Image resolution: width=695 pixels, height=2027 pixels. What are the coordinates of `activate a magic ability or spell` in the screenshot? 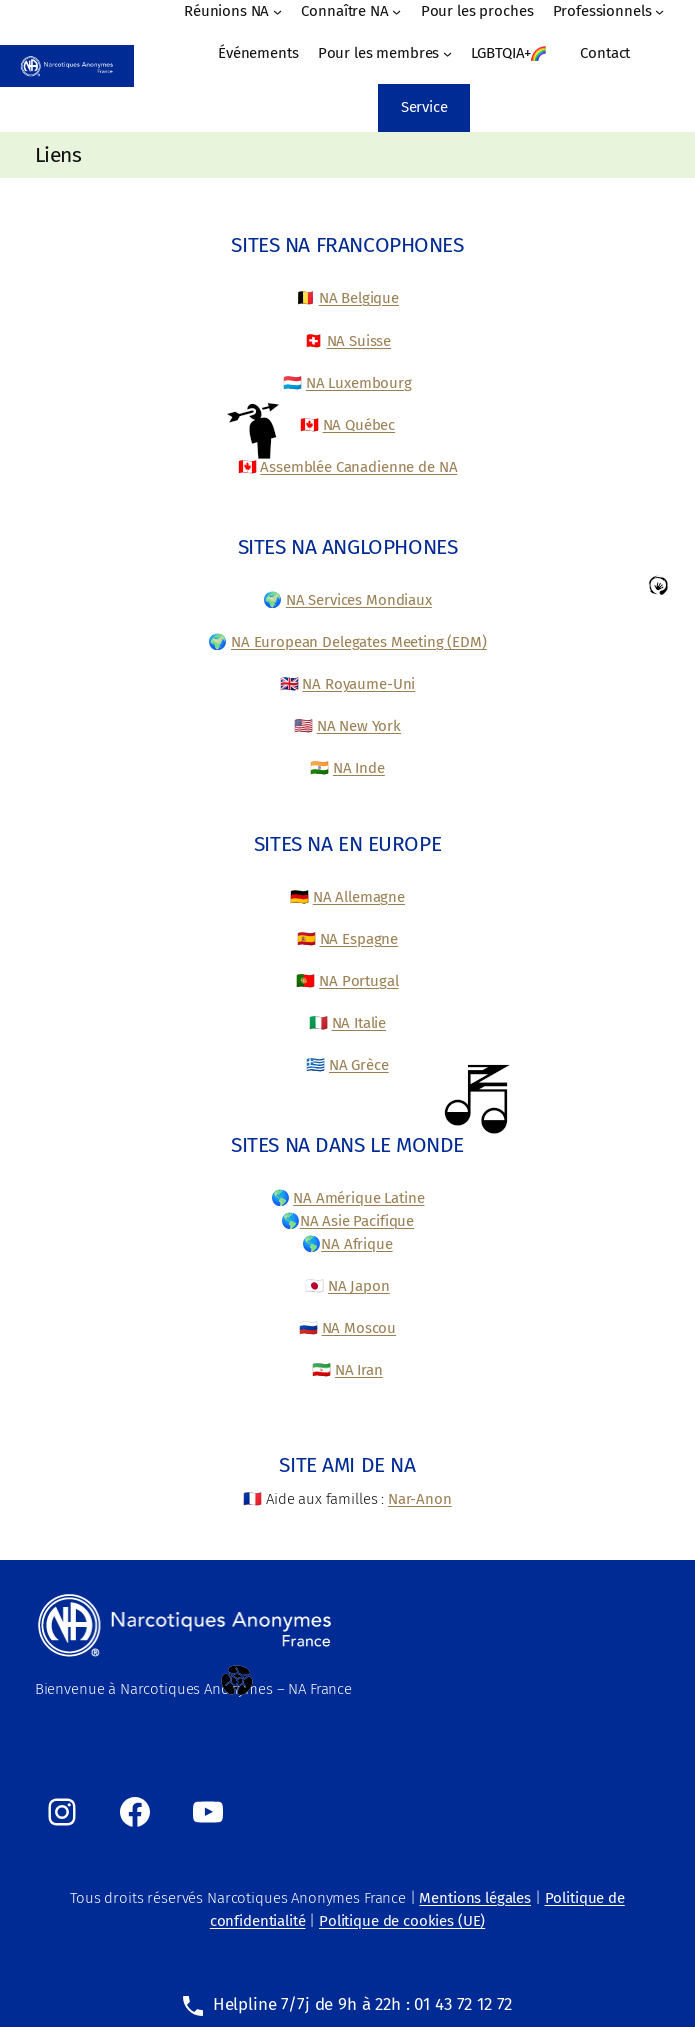 It's located at (658, 585).